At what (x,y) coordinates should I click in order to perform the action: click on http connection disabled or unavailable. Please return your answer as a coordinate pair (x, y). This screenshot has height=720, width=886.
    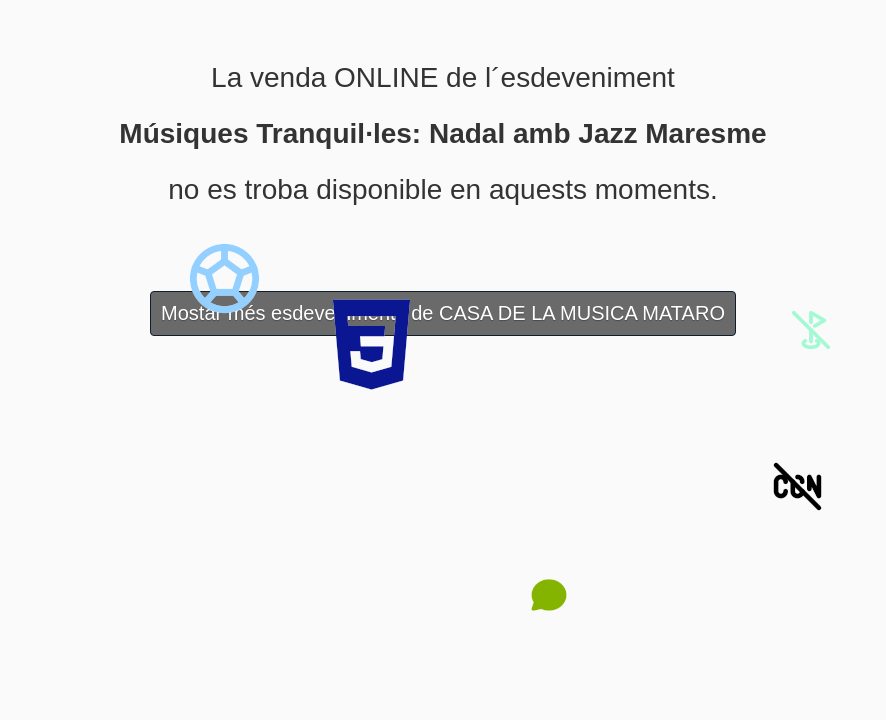
    Looking at the image, I should click on (797, 486).